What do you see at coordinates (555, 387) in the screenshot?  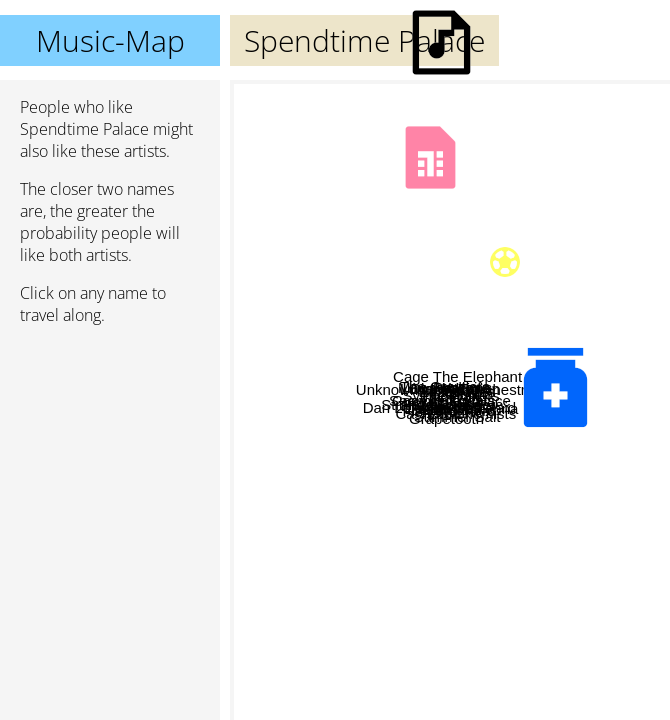 I see `view medication information` at bounding box center [555, 387].